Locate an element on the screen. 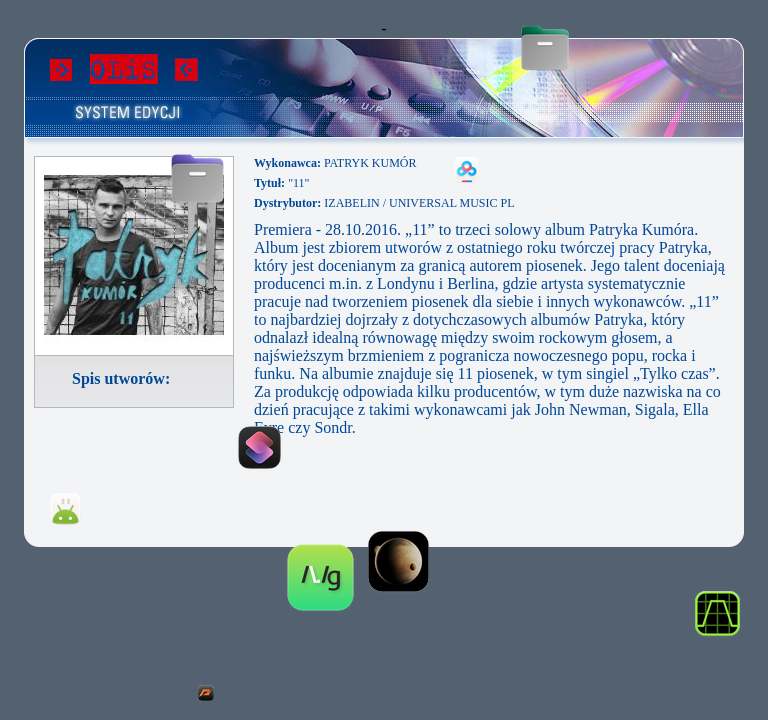  open android file transfer app is located at coordinates (65, 508).